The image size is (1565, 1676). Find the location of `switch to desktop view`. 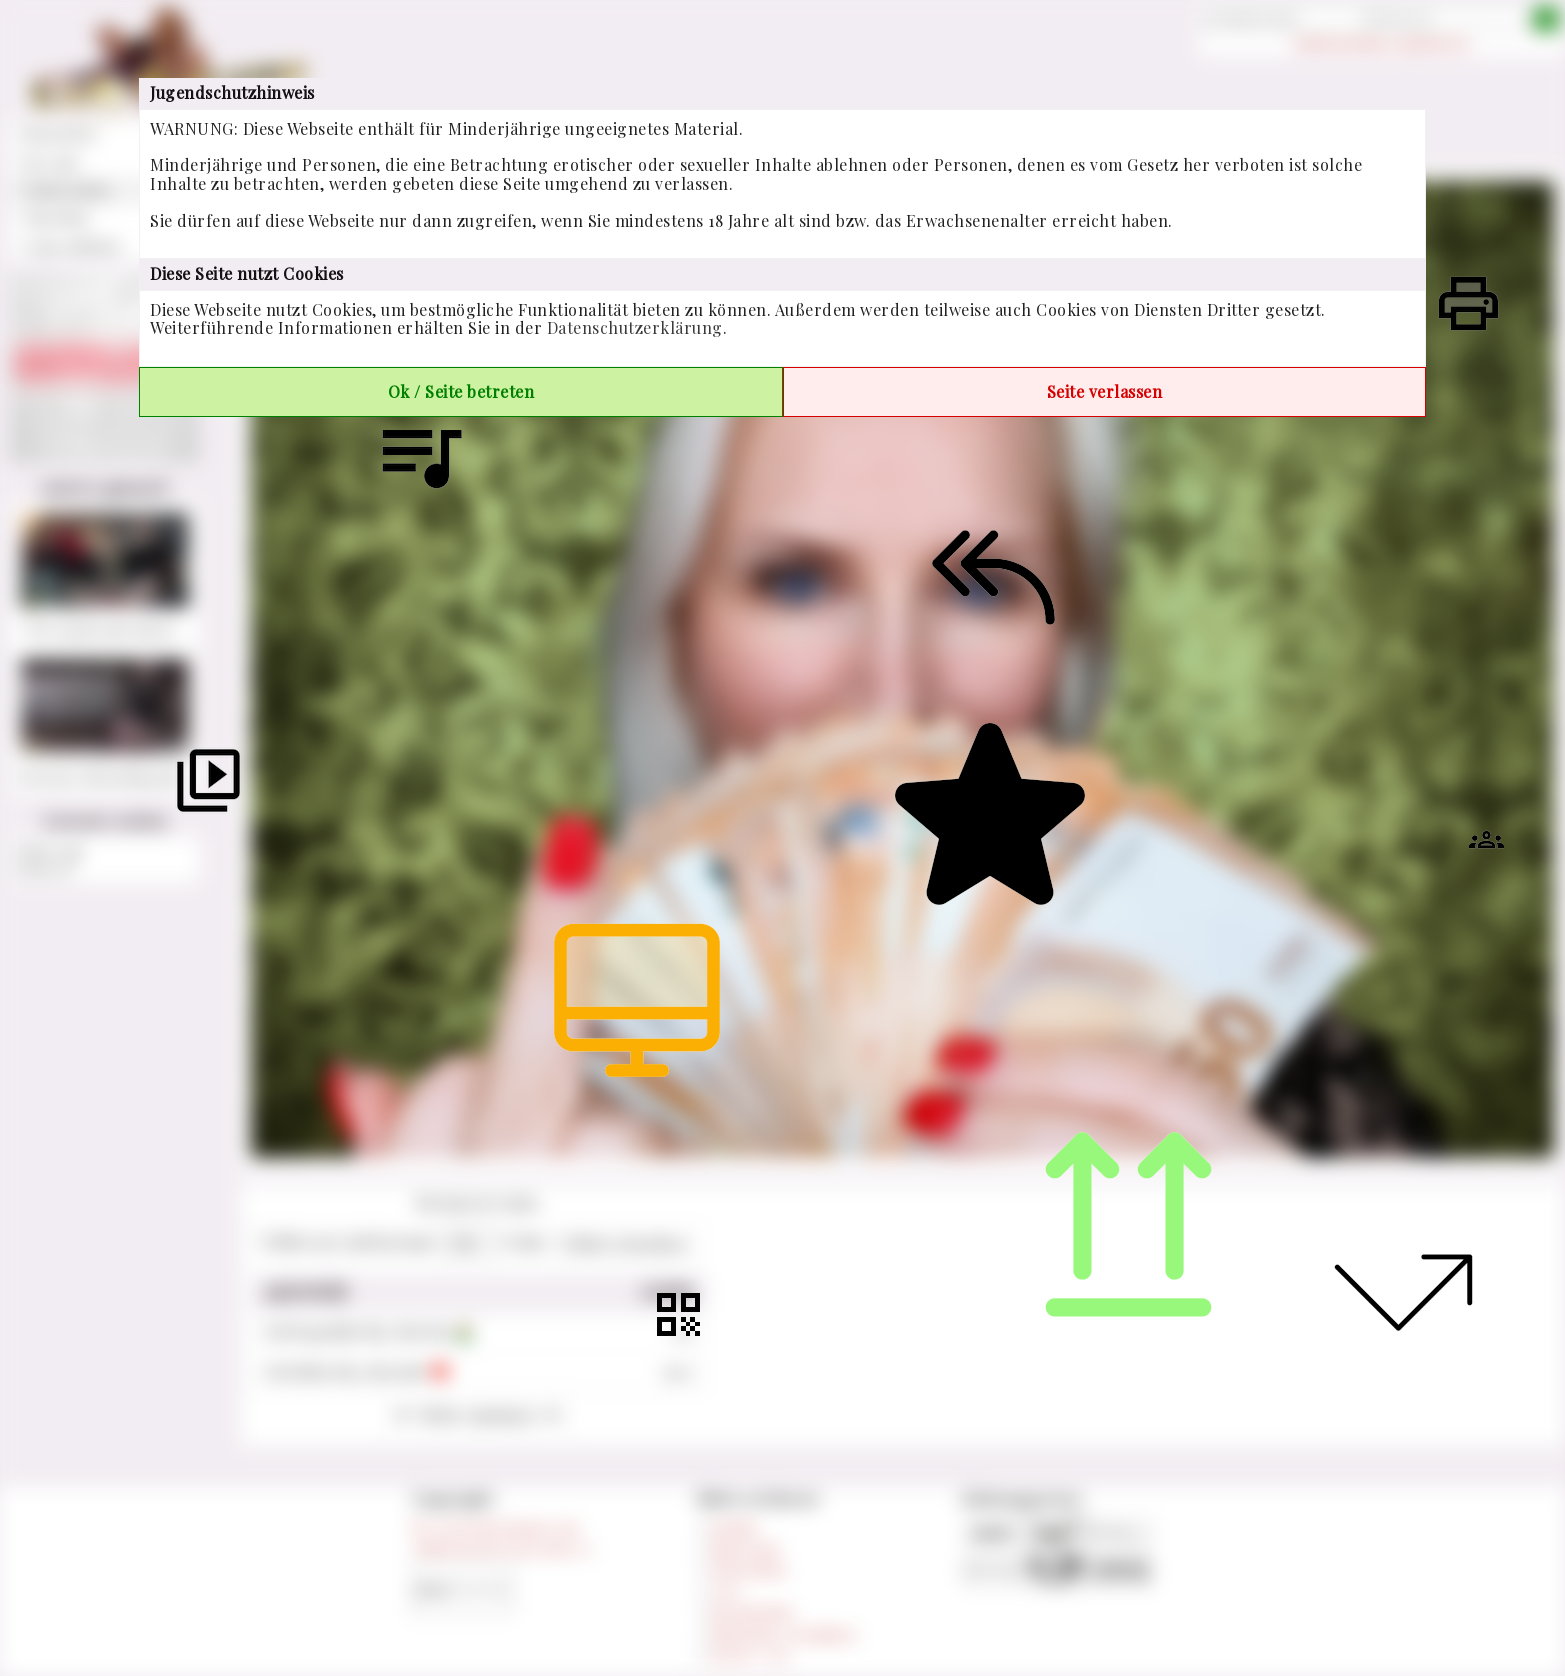

switch to desktop view is located at coordinates (637, 994).